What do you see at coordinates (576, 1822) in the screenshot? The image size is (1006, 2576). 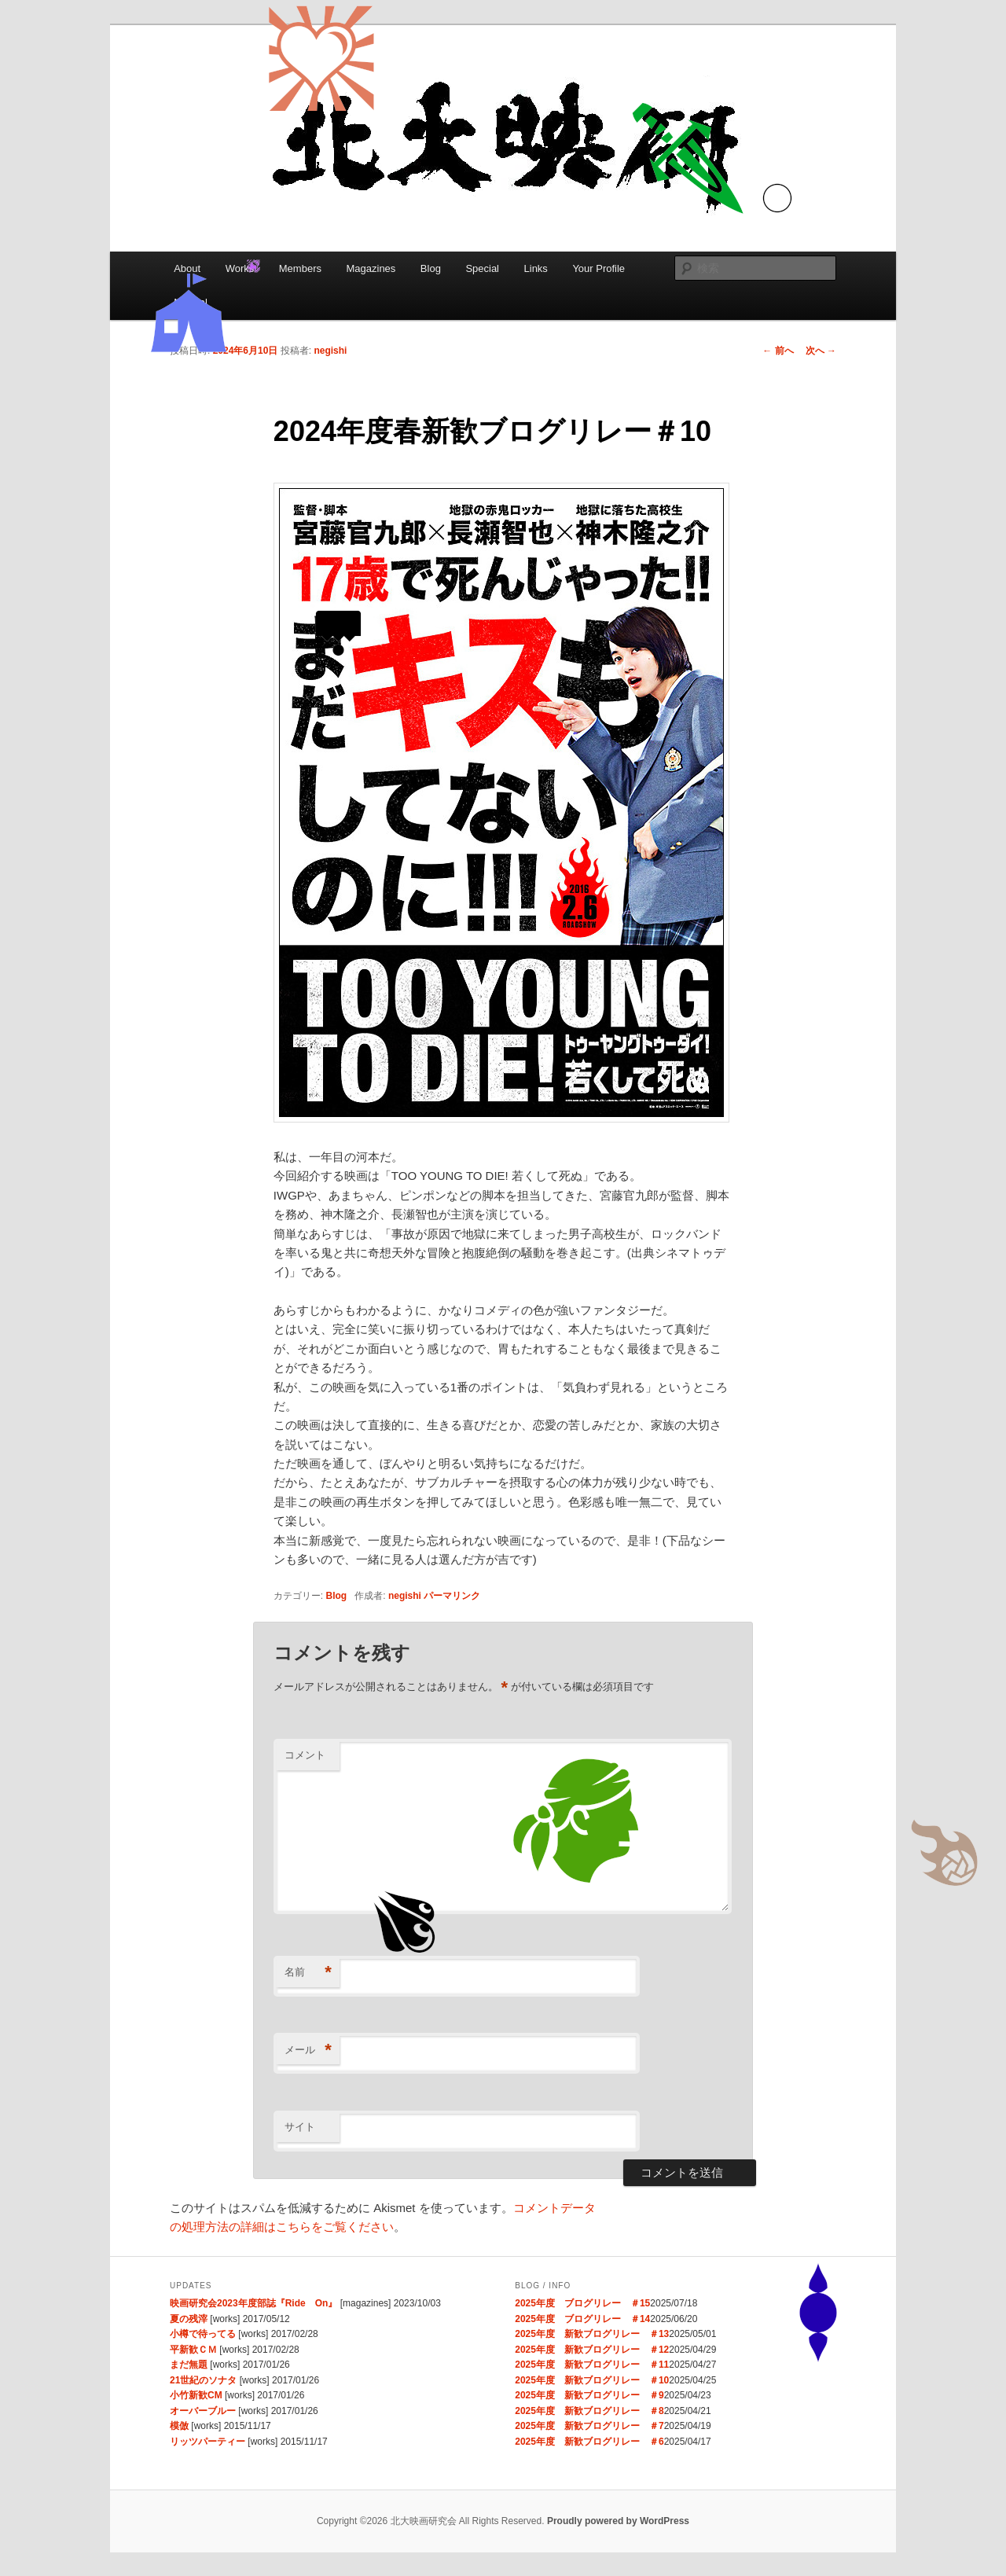 I see `select bandana accessory for character customization` at bounding box center [576, 1822].